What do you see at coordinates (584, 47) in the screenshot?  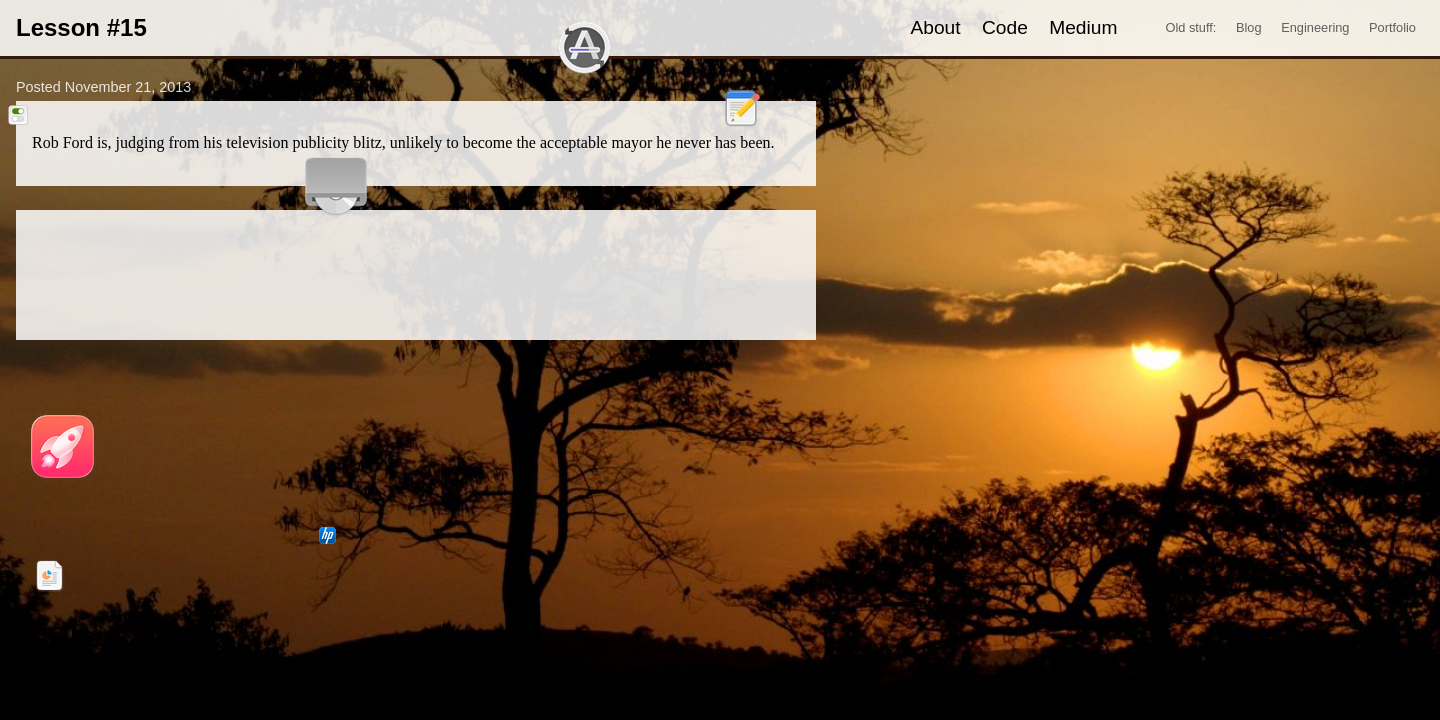 I see `check for available software updates` at bounding box center [584, 47].